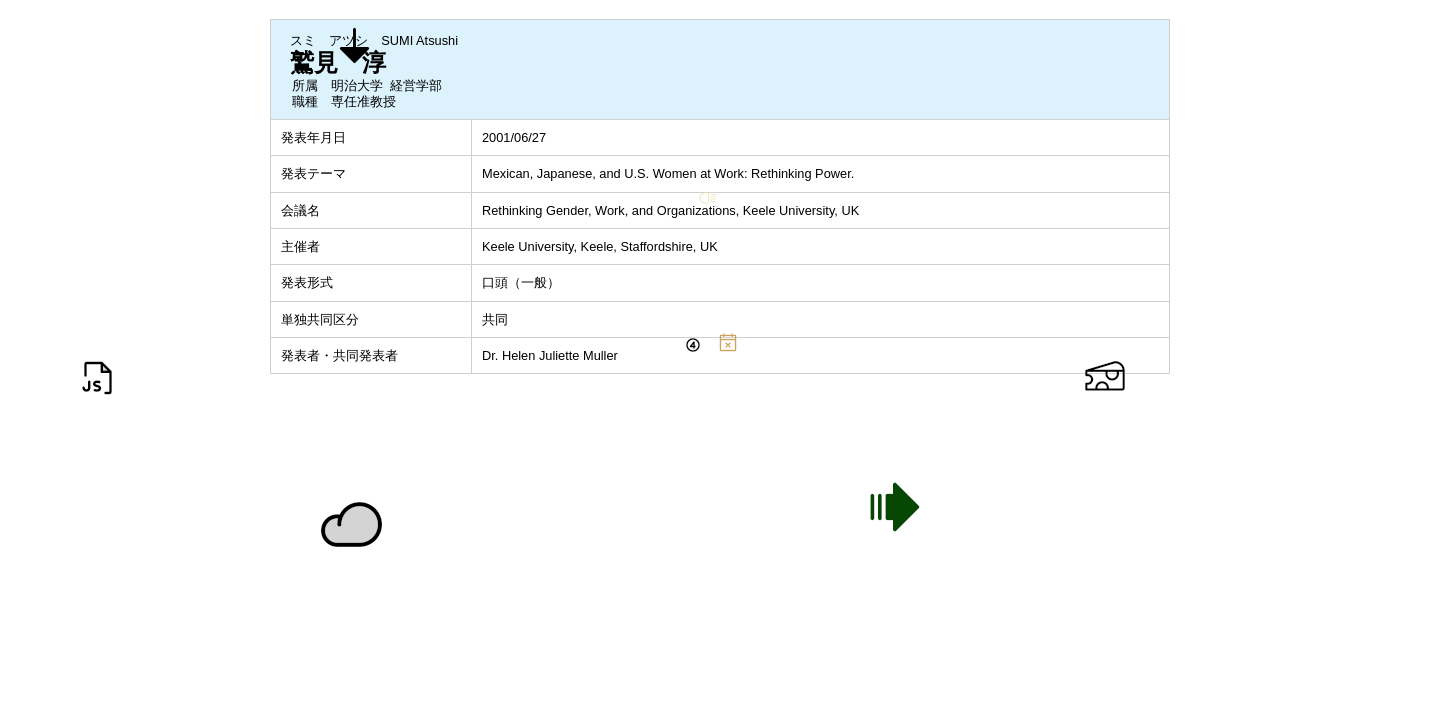 This screenshot has height=720, width=1440. I want to click on javascript file, so click(98, 378).